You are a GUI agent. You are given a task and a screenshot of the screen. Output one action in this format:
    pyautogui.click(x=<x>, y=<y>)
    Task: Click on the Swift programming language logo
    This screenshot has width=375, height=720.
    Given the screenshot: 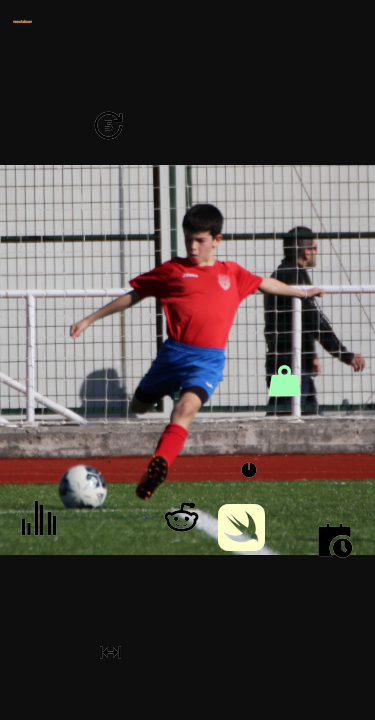 What is the action you would take?
    pyautogui.click(x=241, y=527)
    